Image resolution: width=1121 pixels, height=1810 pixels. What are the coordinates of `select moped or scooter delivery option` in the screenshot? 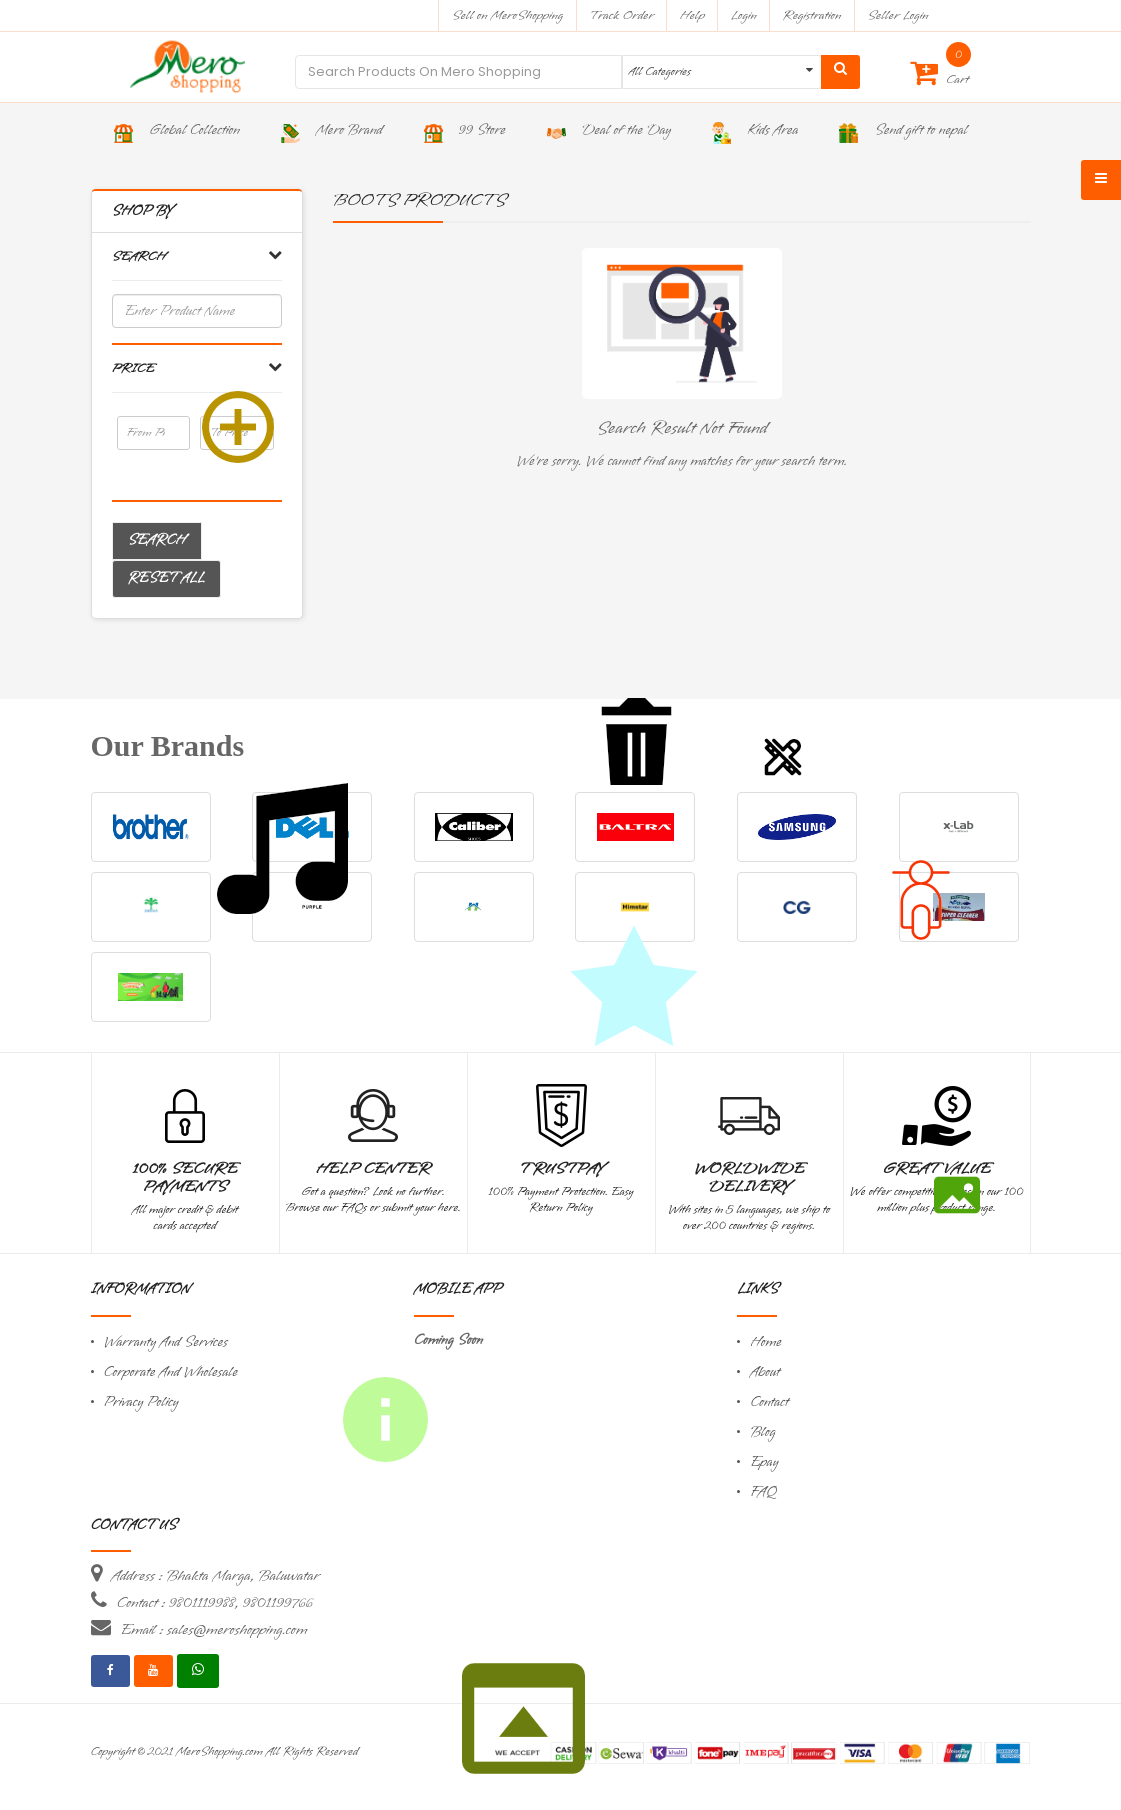 It's located at (921, 900).